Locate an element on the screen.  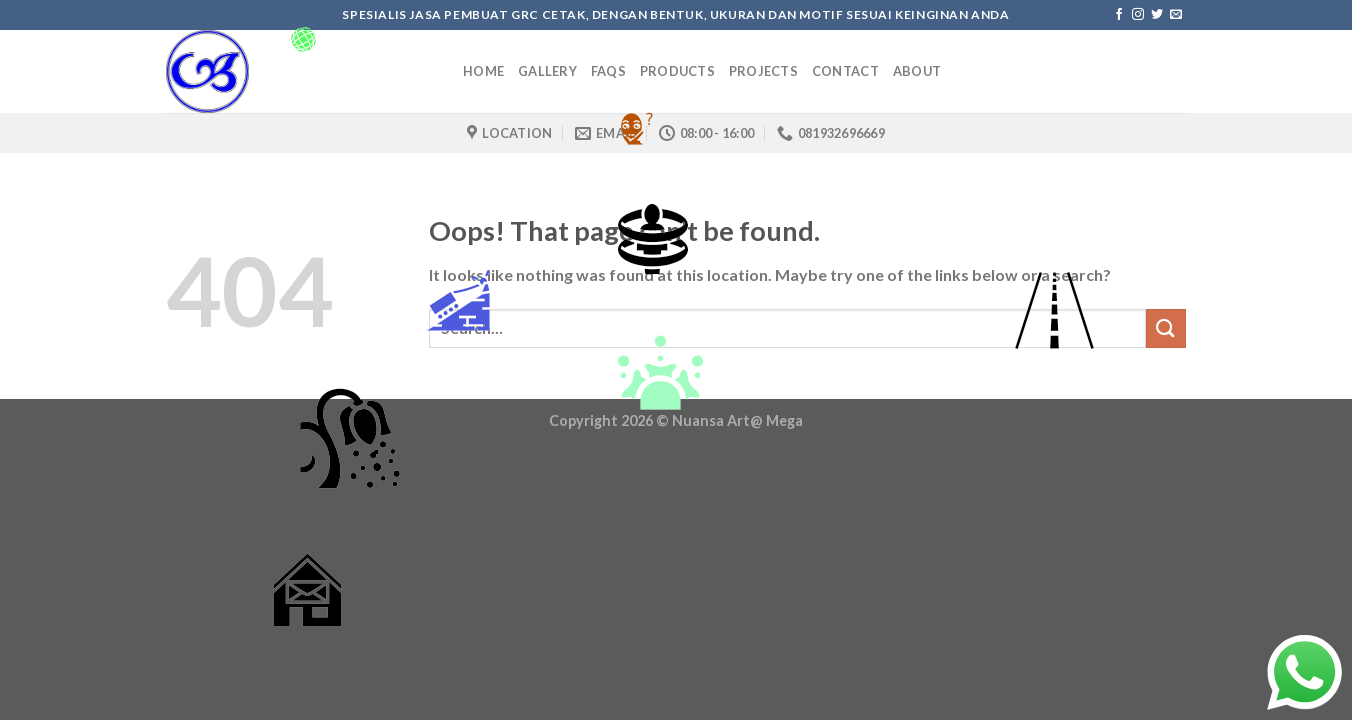
access global or network settings is located at coordinates (303, 39).